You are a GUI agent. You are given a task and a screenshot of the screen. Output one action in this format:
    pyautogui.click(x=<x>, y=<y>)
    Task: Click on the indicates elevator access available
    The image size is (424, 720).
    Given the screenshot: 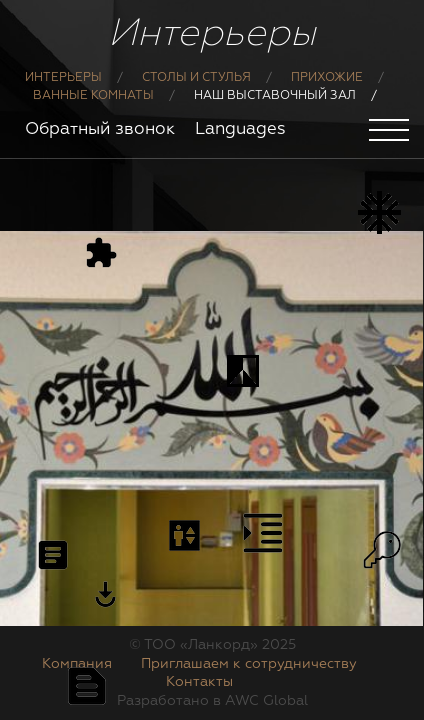 What is the action you would take?
    pyautogui.click(x=184, y=535)
    